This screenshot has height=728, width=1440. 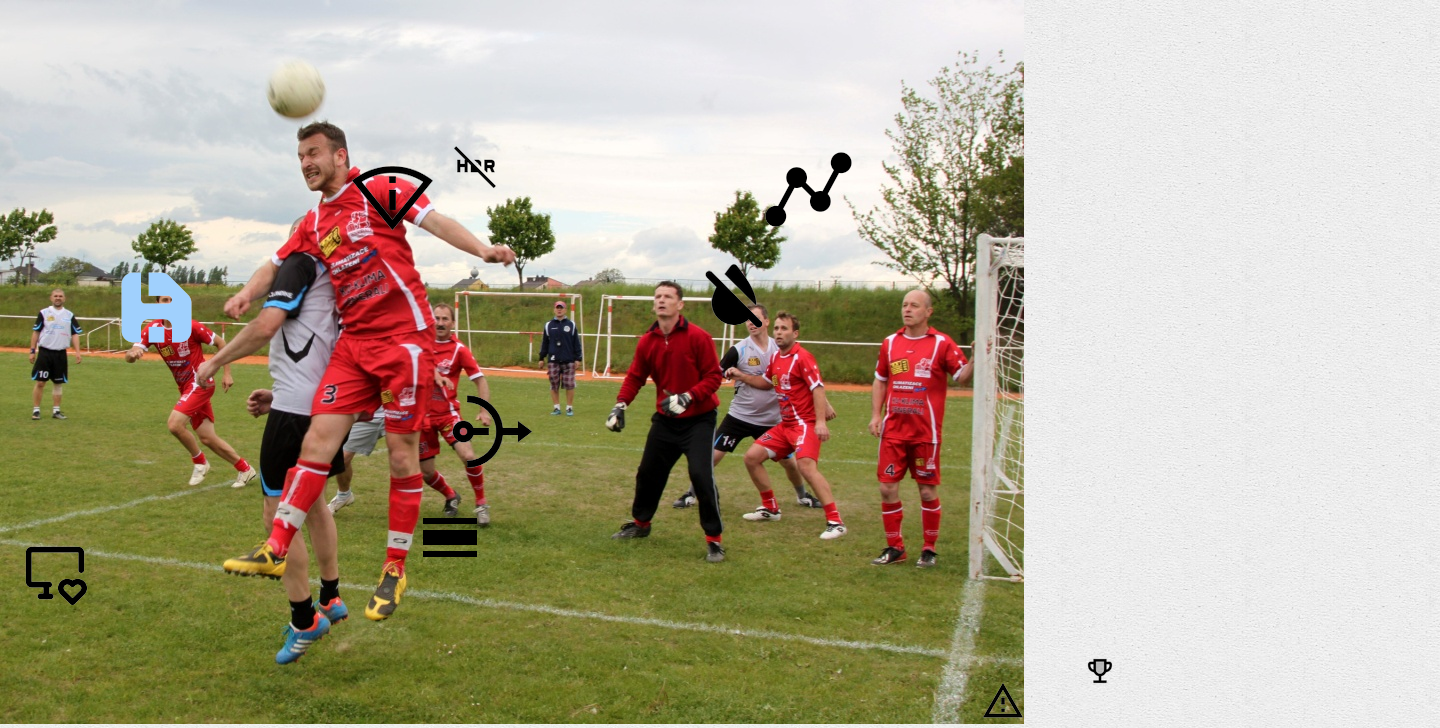 I want to click on switch to day view in calendar, so click(x=450, y=536).